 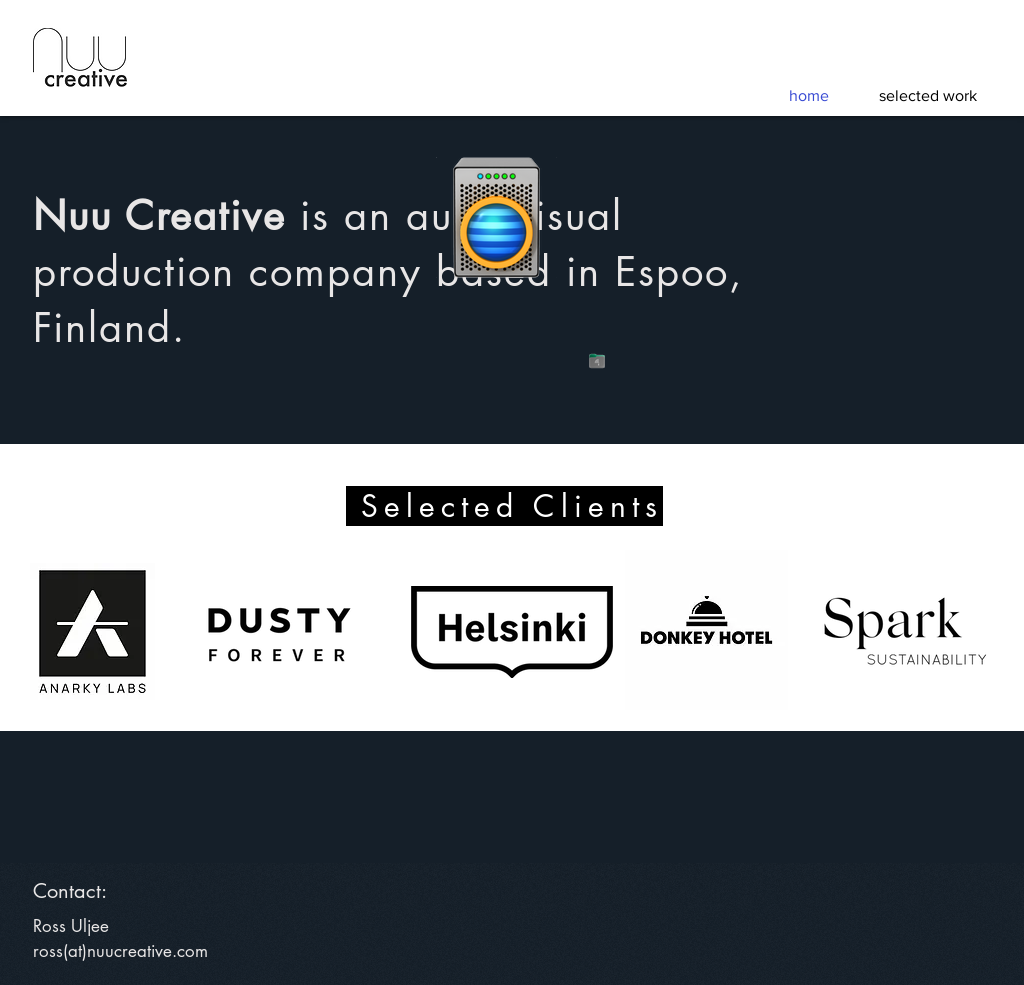 I want to click on open insync cloud sync folder, so click(x=597, y=361).